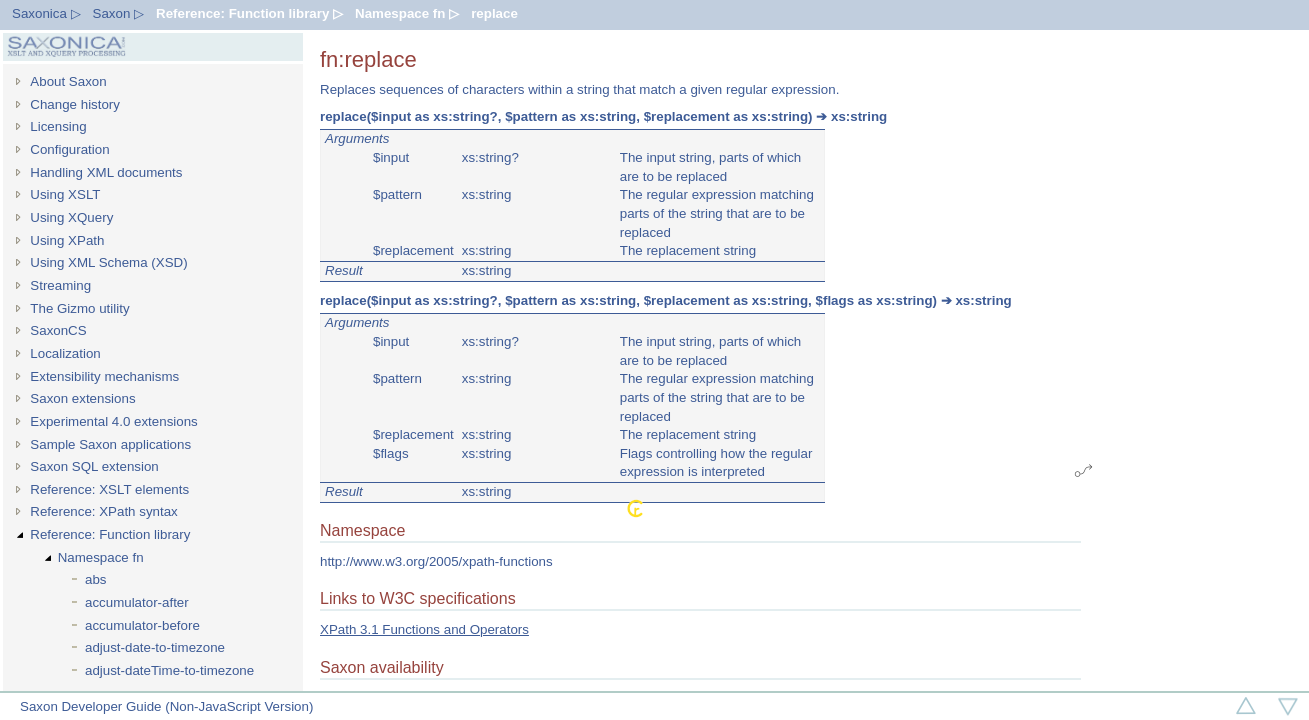  What do you see at coordinates (1083, 470) in the screenshot?
I see `indicates a workflow or process flow direction` at bounding box center [1083, 470].